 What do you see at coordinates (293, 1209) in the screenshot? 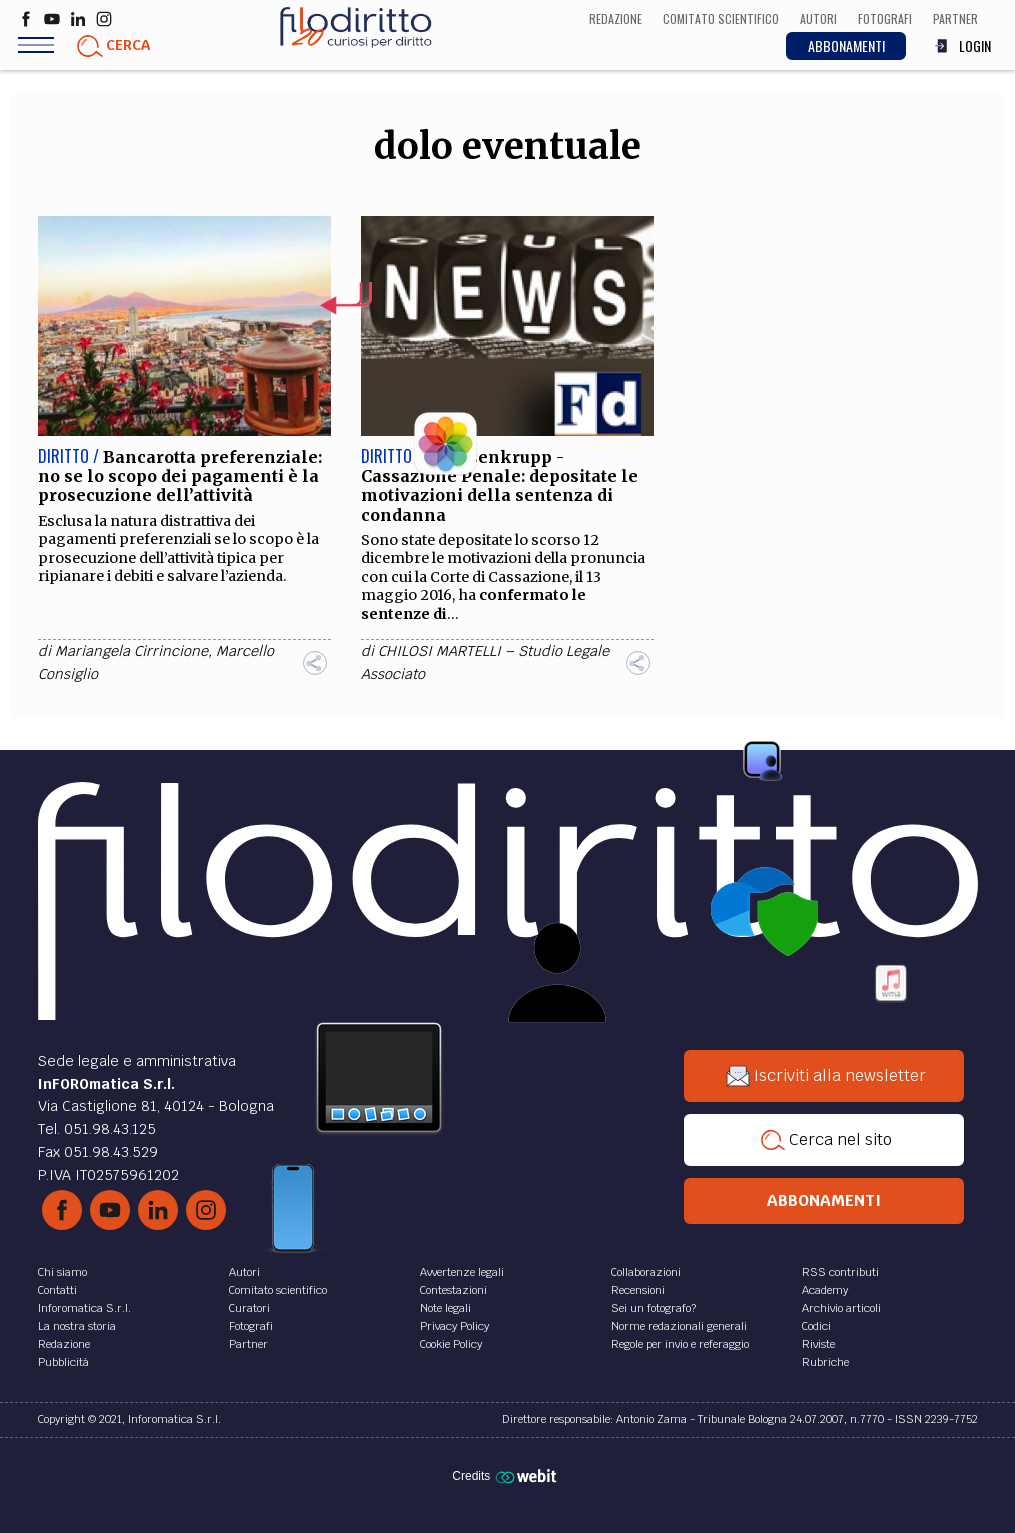
I see `iPhone 16 Pro device icon` at bounding box center [293, 1209].